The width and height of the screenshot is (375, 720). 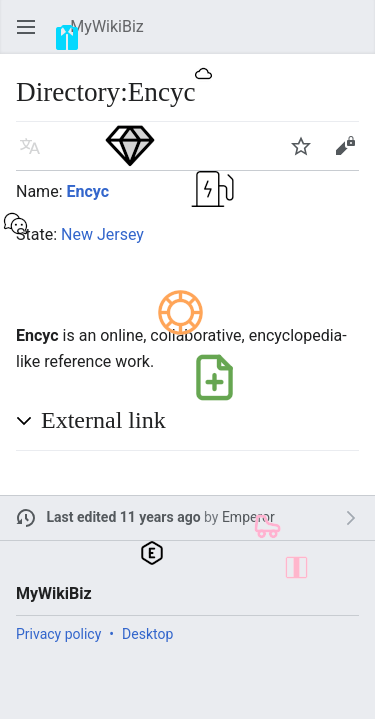 What do you see at coordinates (180, 312) in the screenshot?
I see `access casino or gambling features` at bounding box center [180, 312].